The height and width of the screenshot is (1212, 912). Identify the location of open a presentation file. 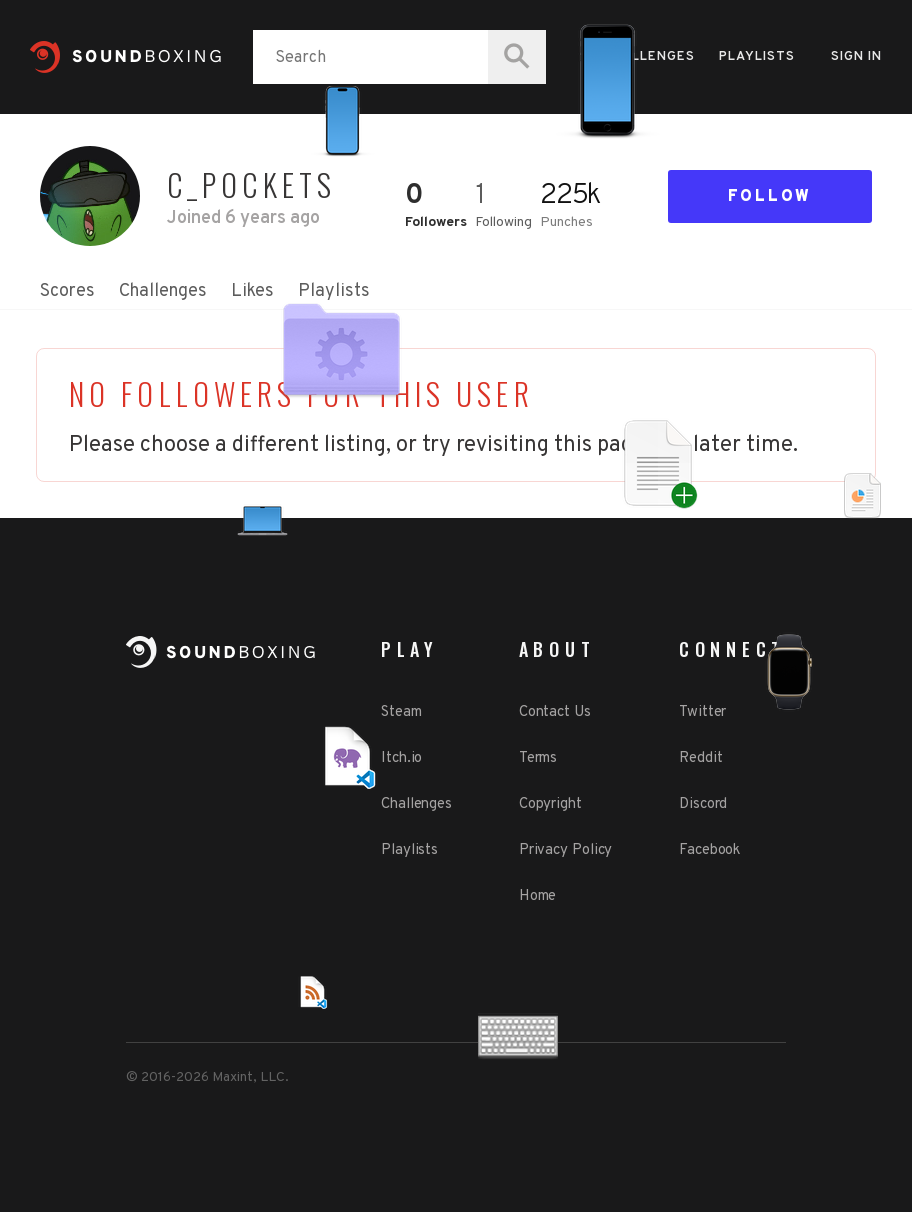
(862, 495).